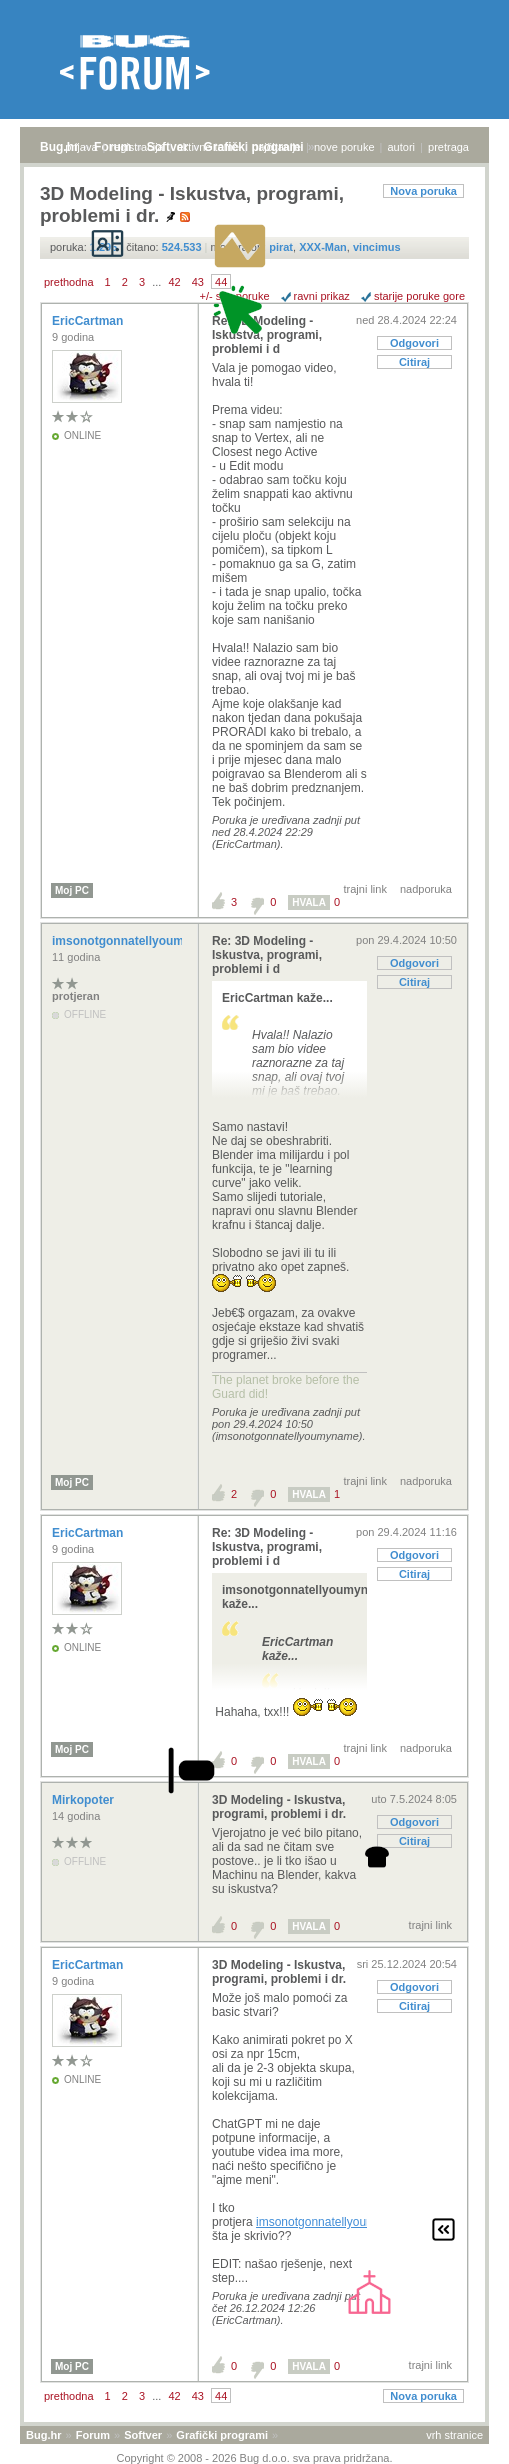 The image size is (509, 2464). Describe the element at coordinates (369, 2294) in the screenshot. I see `indicates a nearby church or place of worship` at that location.